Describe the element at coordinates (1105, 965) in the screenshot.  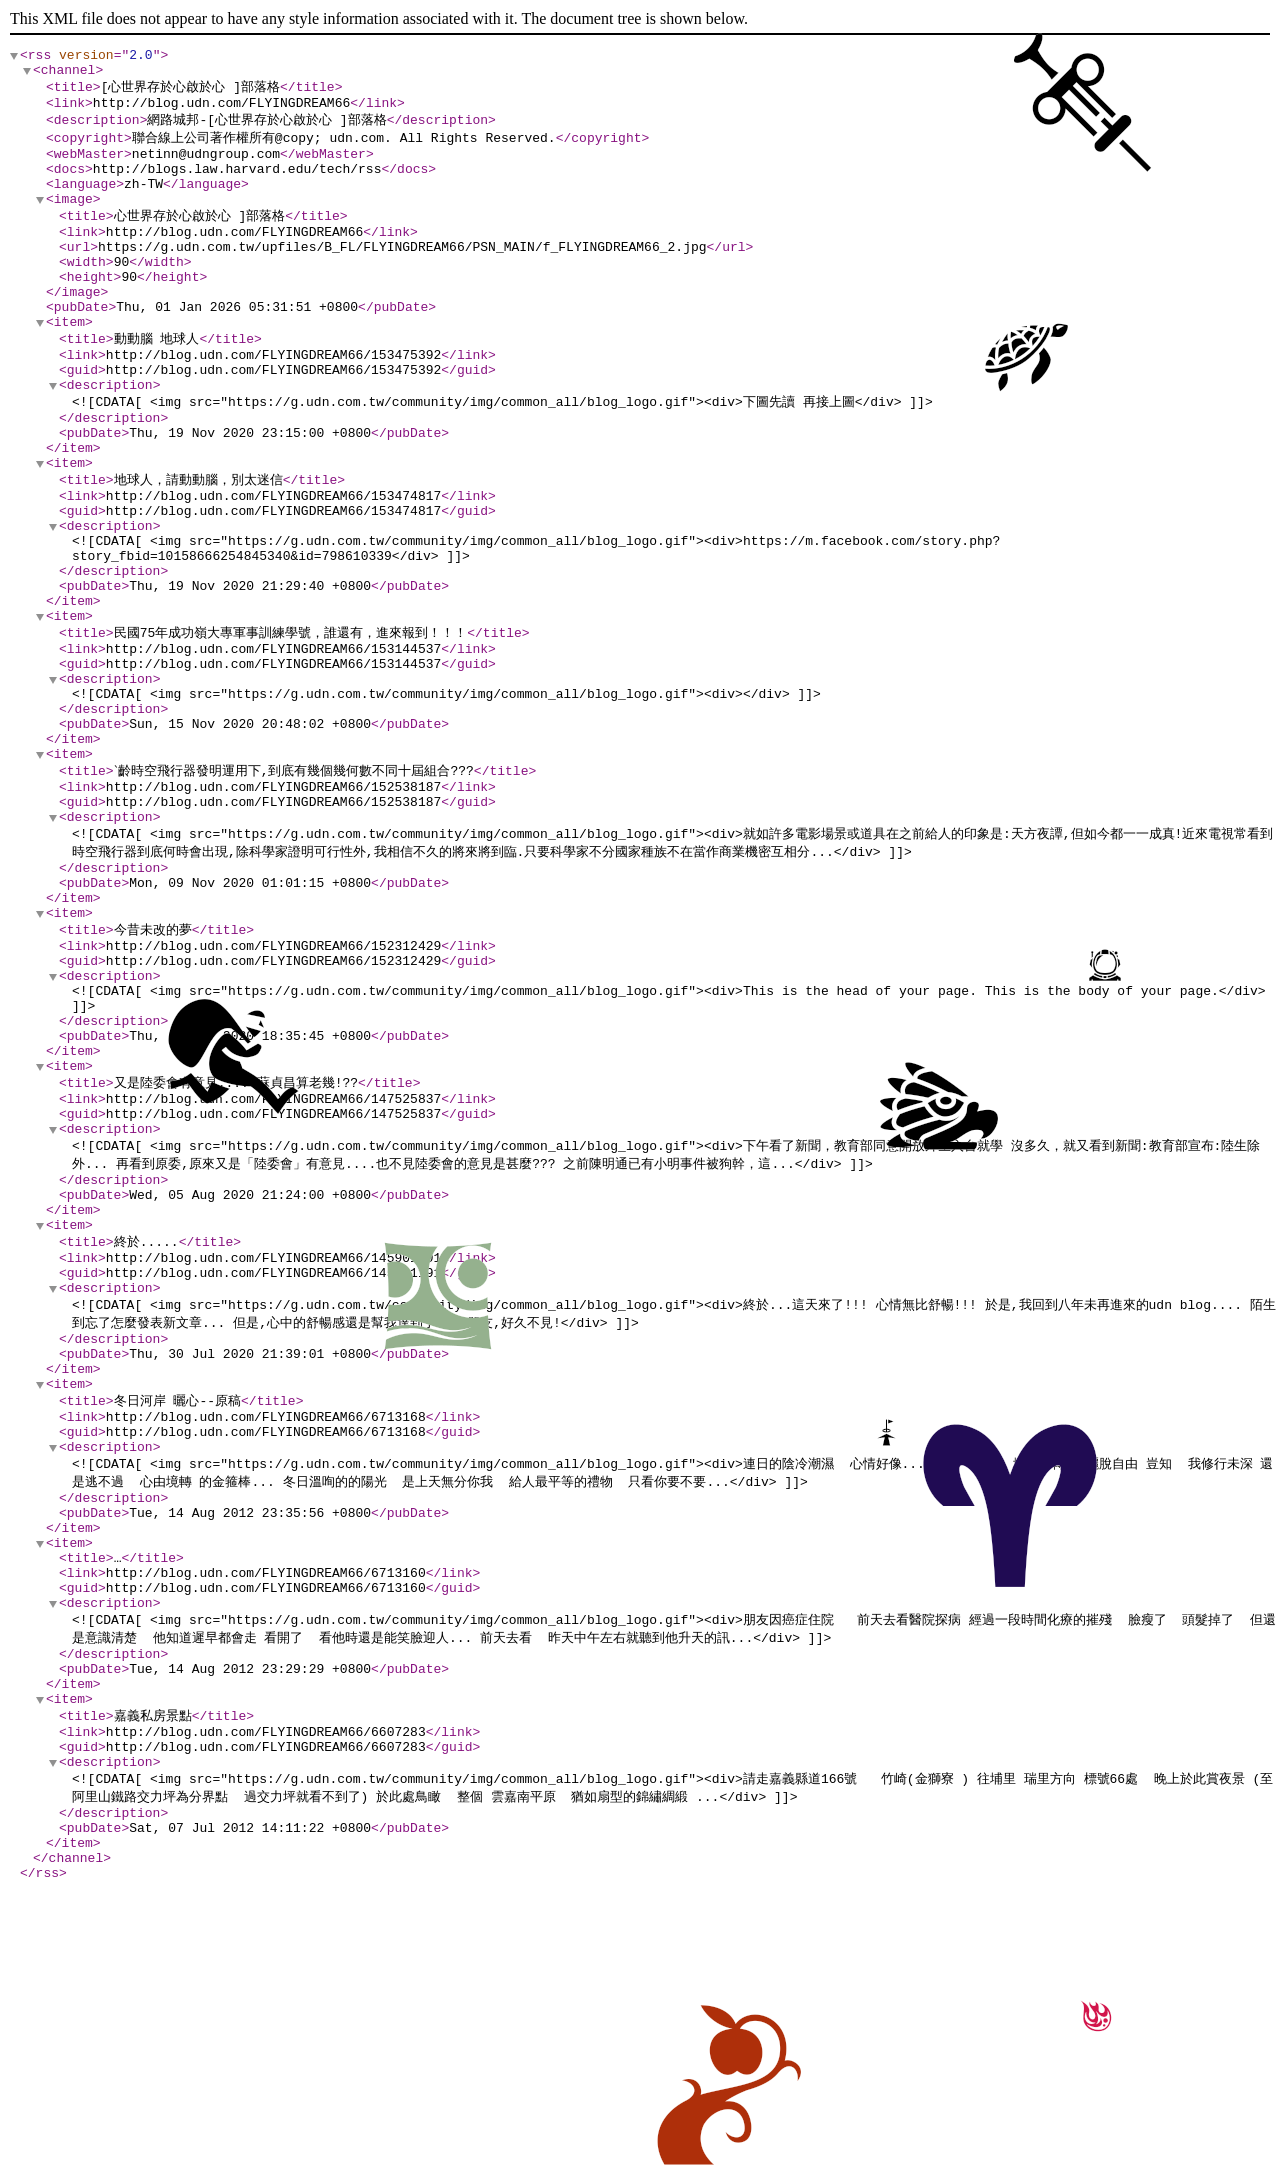
I see `access space or astronaut-themed content` at that location.